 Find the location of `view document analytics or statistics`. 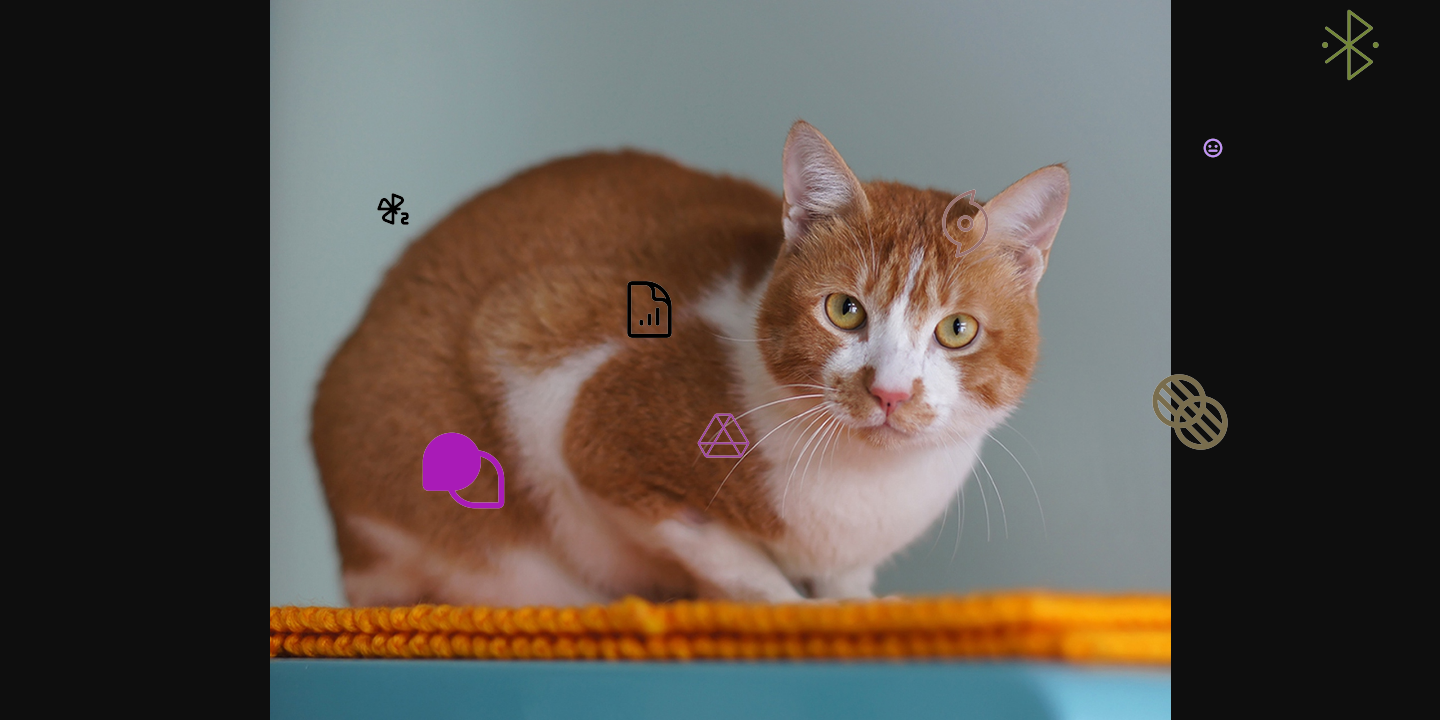

view document analytics or statistics is located at coordinates (649, 309).